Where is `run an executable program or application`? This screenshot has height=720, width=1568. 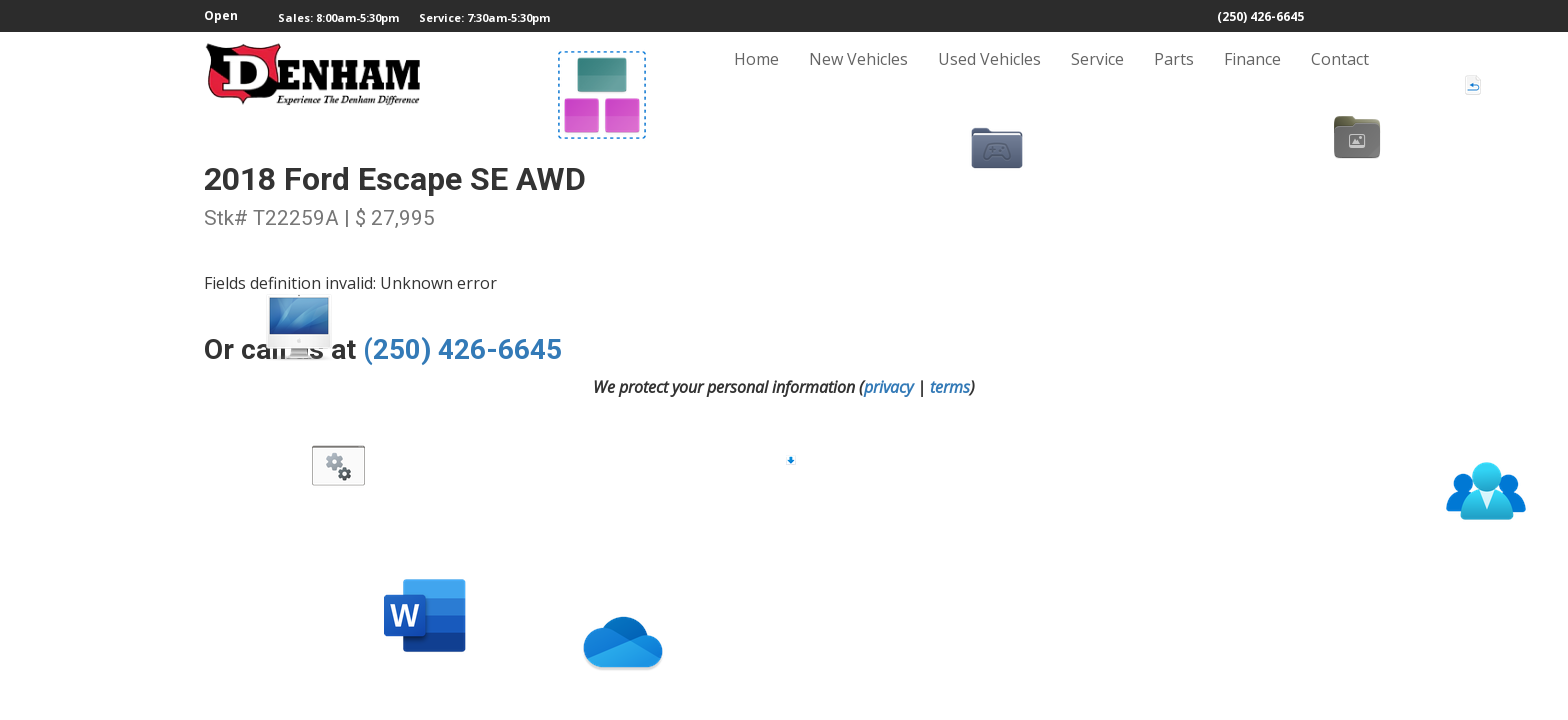
run an executable program or application is located at coordinates (338, 465).